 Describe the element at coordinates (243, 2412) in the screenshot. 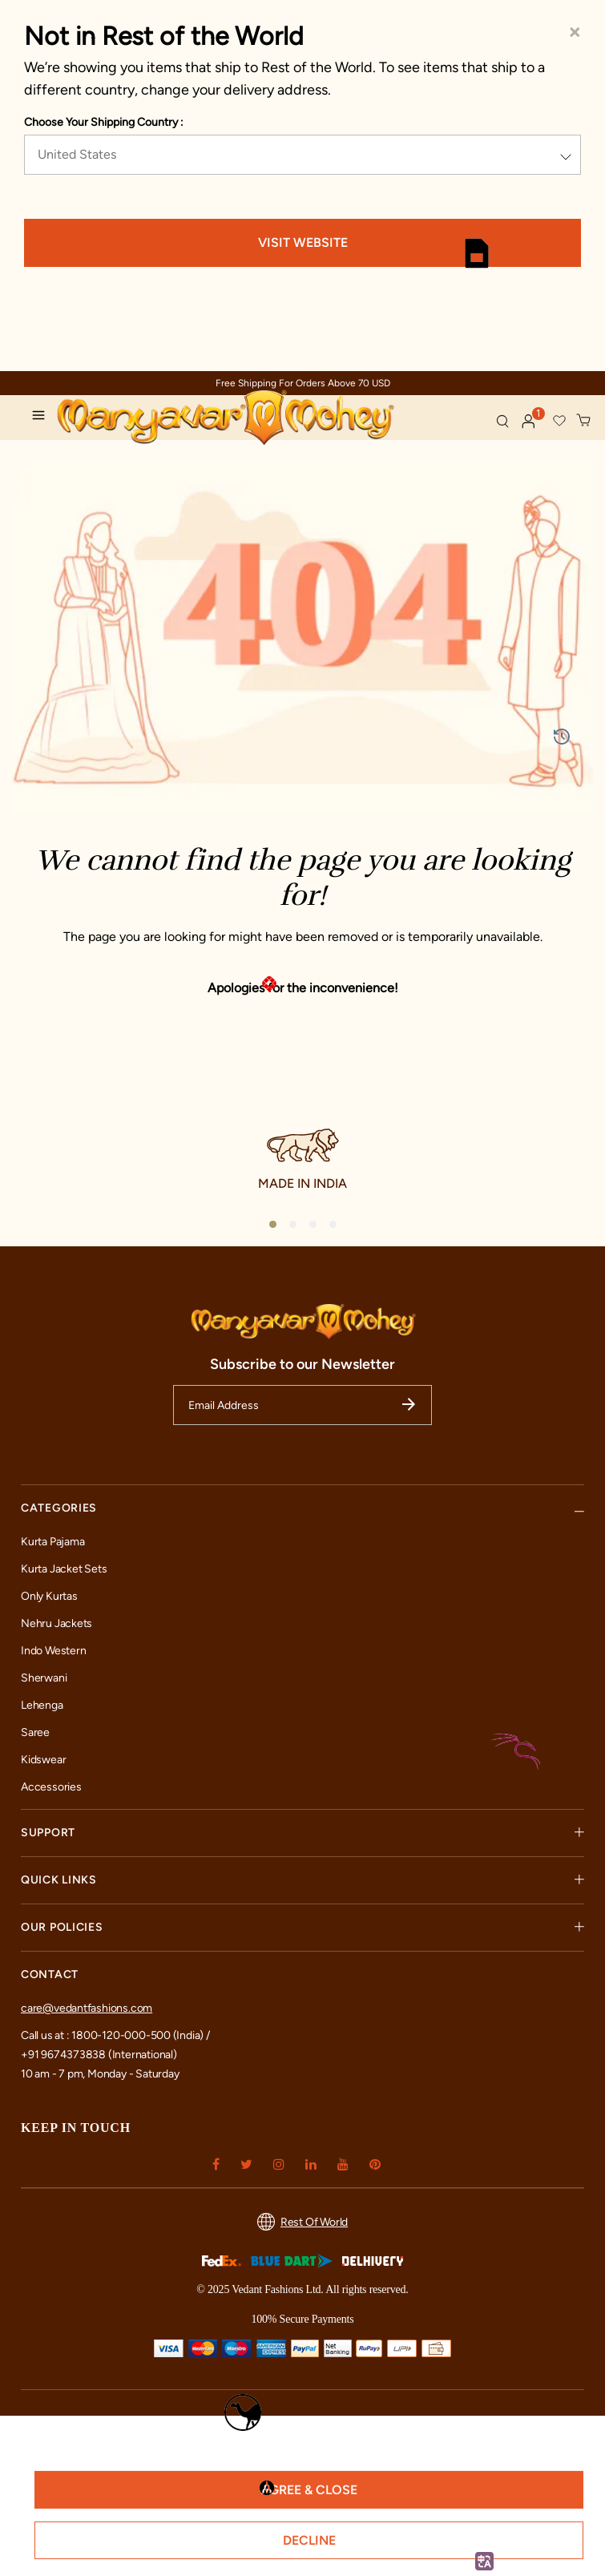

I see `indicates Perl programming language` at that location.